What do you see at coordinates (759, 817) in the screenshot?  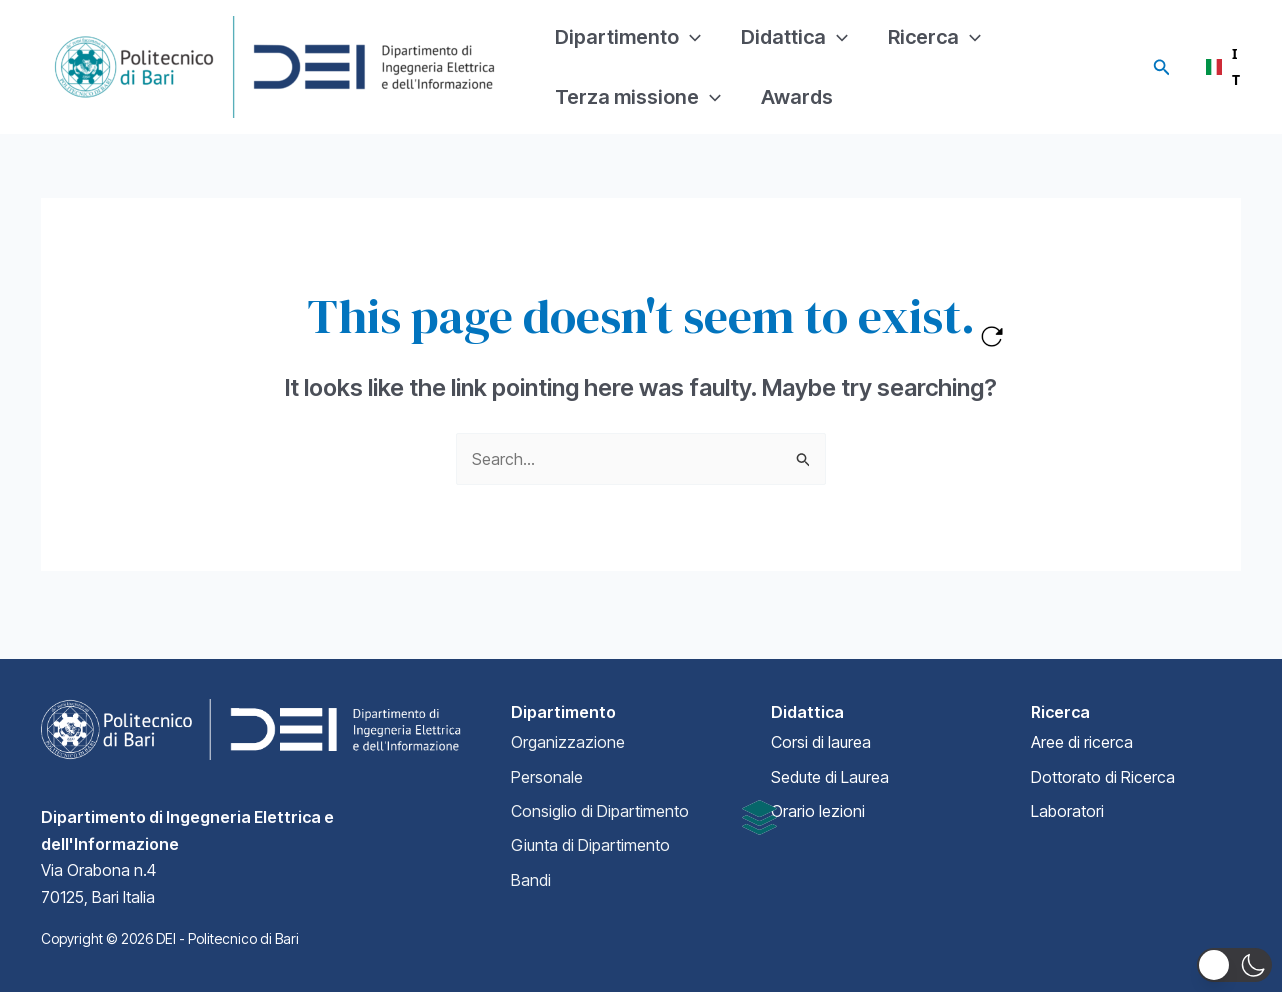 I see `open Buffer social media scheduling app` at bounding box center [759, 817].